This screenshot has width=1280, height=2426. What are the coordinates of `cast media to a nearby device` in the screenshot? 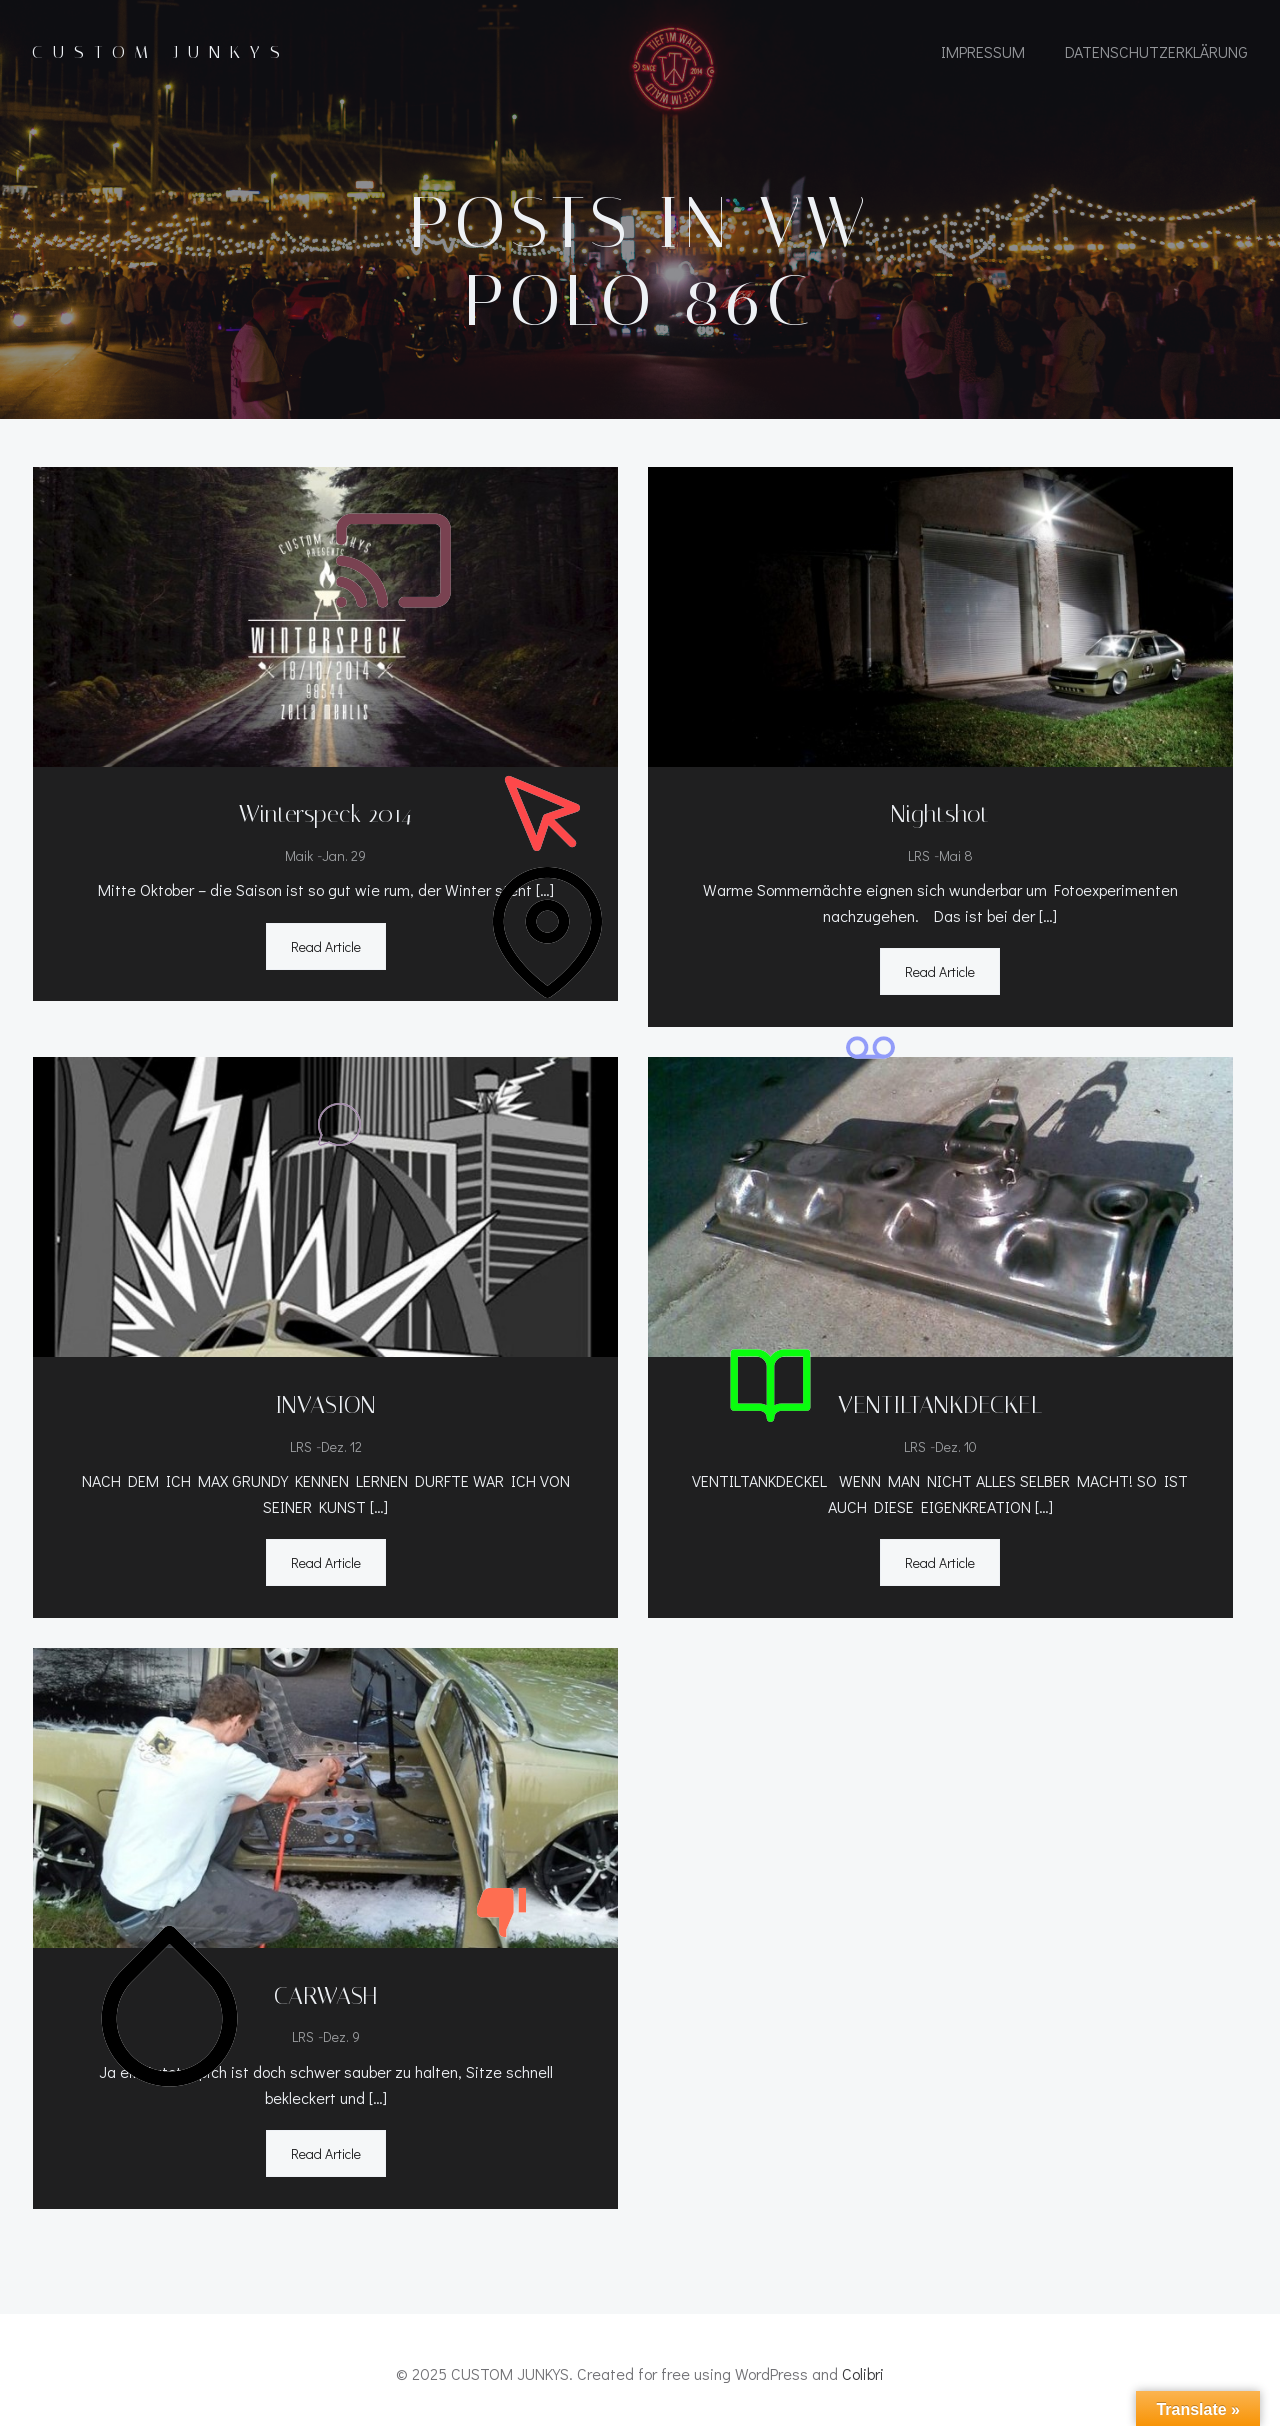 It's located at (393, 560).